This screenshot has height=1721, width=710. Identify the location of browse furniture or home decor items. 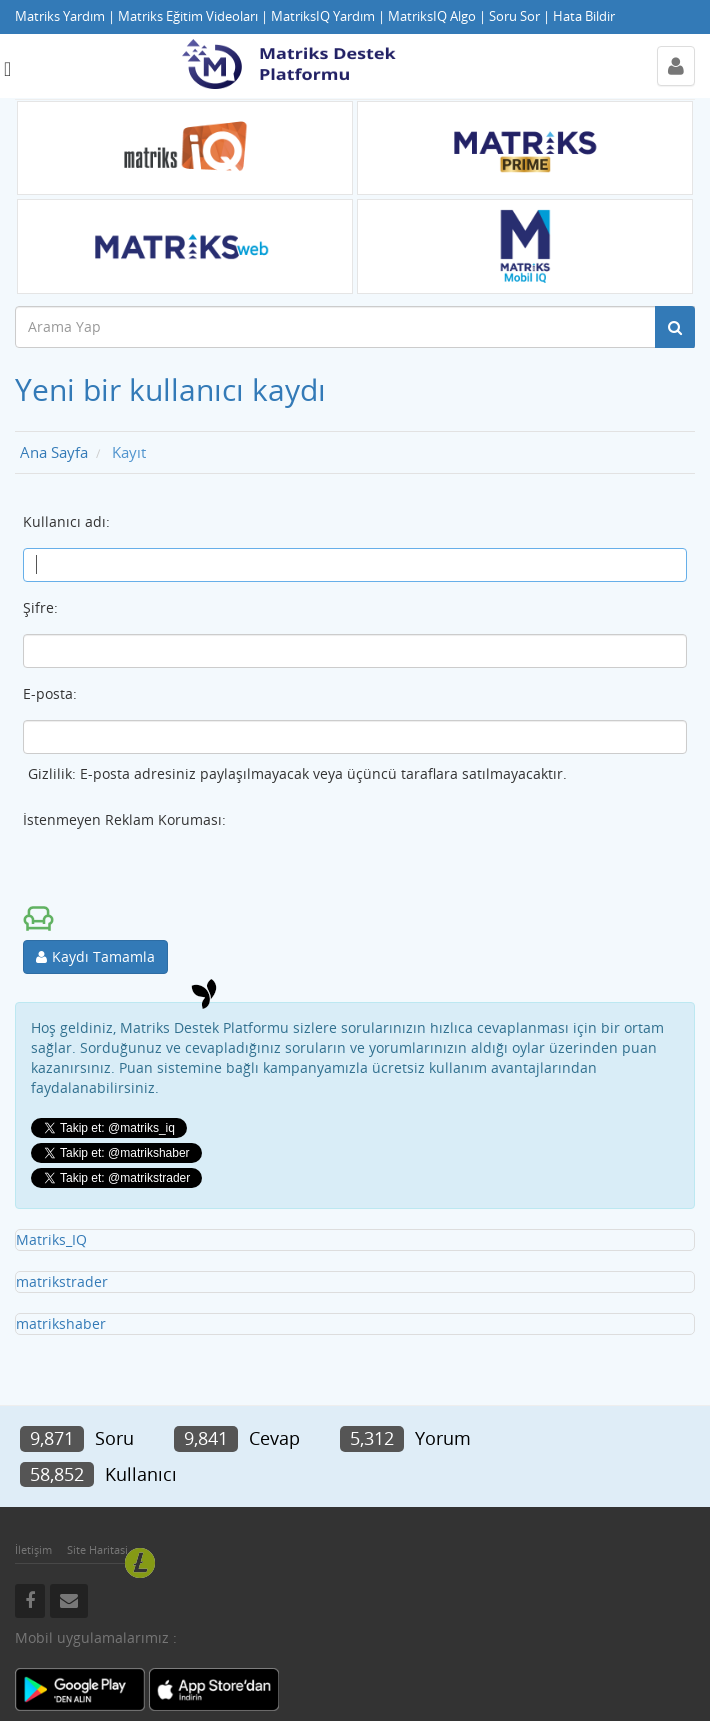
(38, 918).